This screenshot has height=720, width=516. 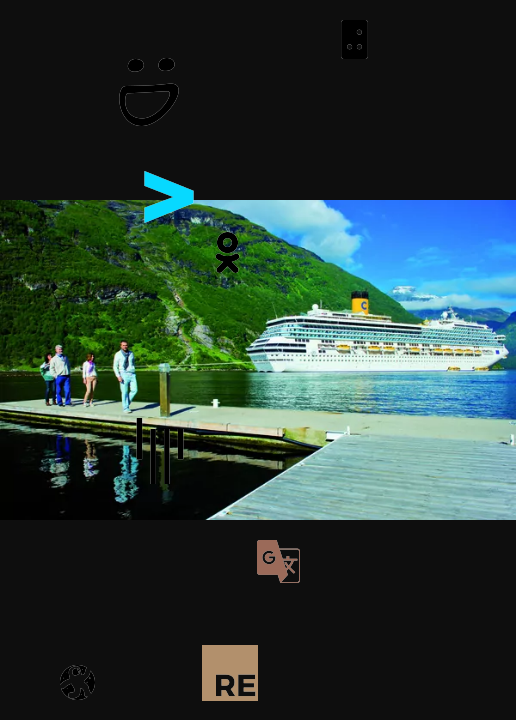 What do you see at coordinates (354, 39) in the screenshot?
I see `jovian platform logo` at bounding box center [354, 39].